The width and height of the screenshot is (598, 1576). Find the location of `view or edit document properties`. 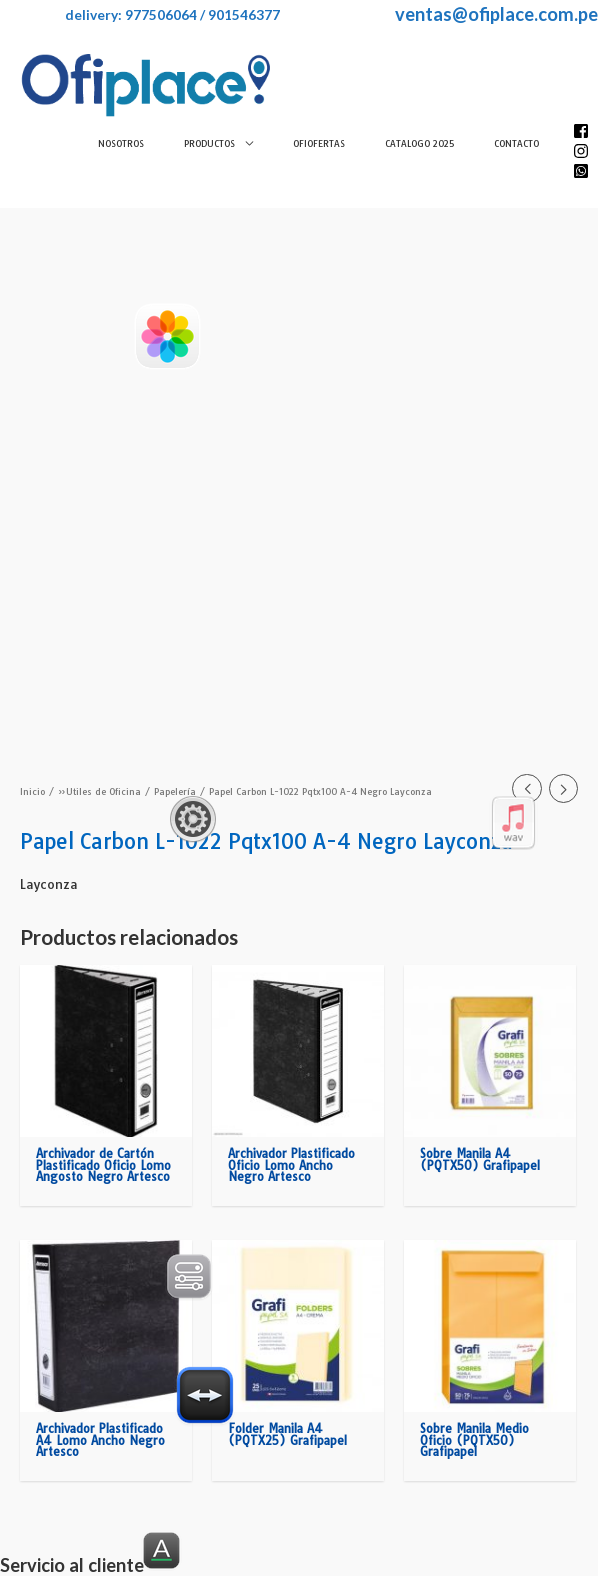

view or edit document properties is located at coordinates (193, 819).